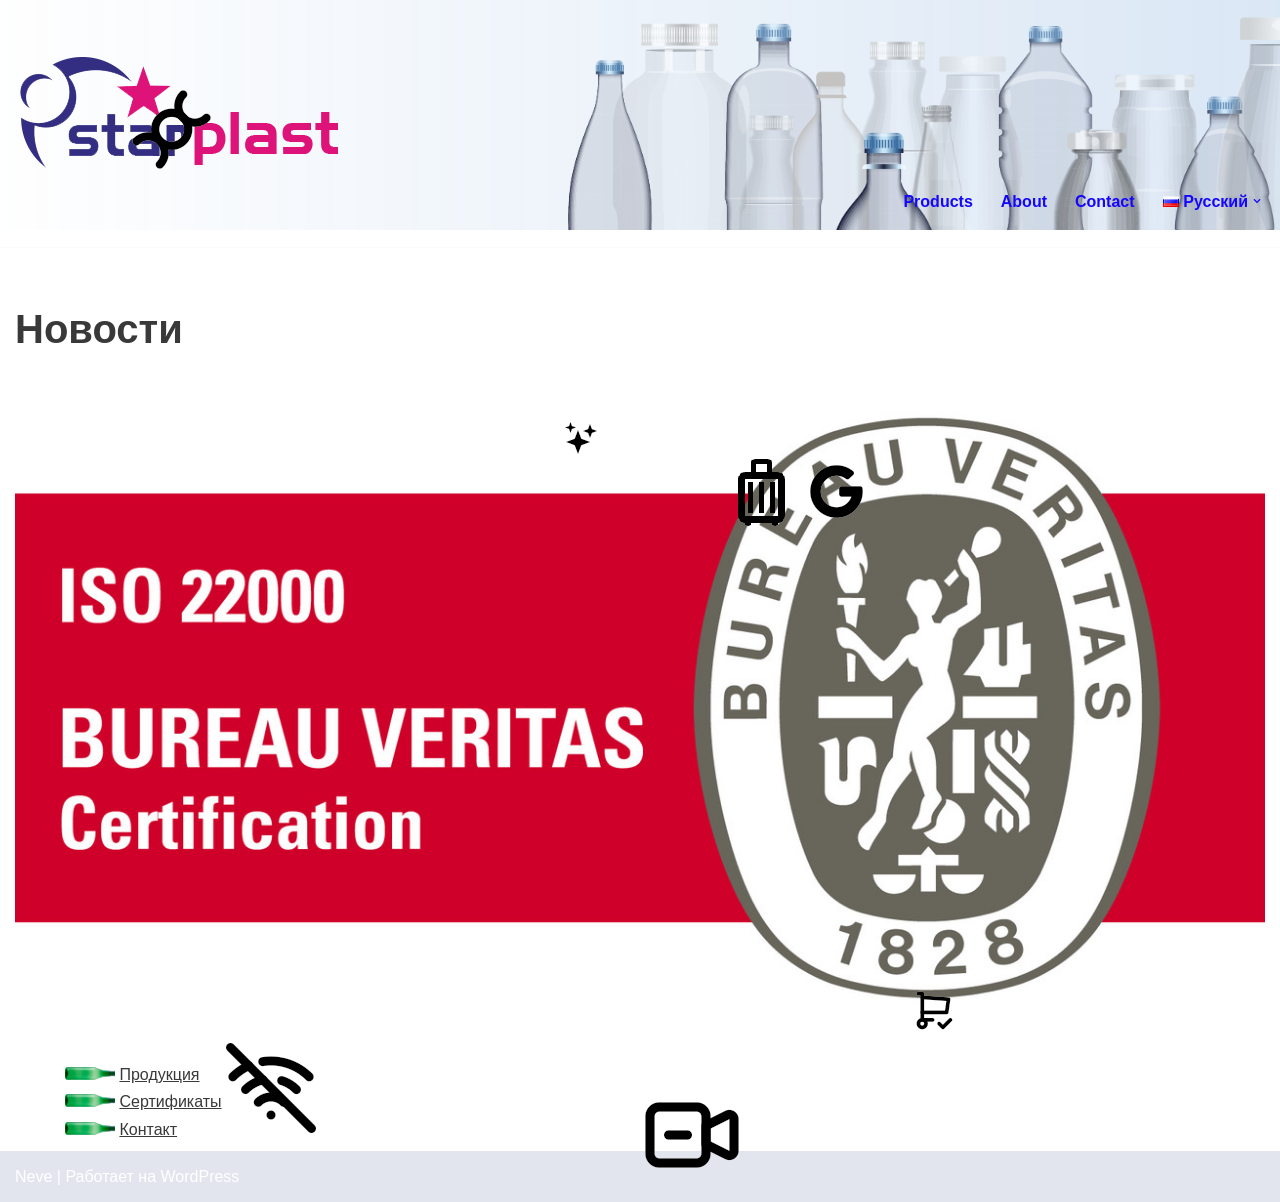  Describe the element at coordinates (692, 1135) in the screenshot. I see `remove video from playlist or queue` at that location.